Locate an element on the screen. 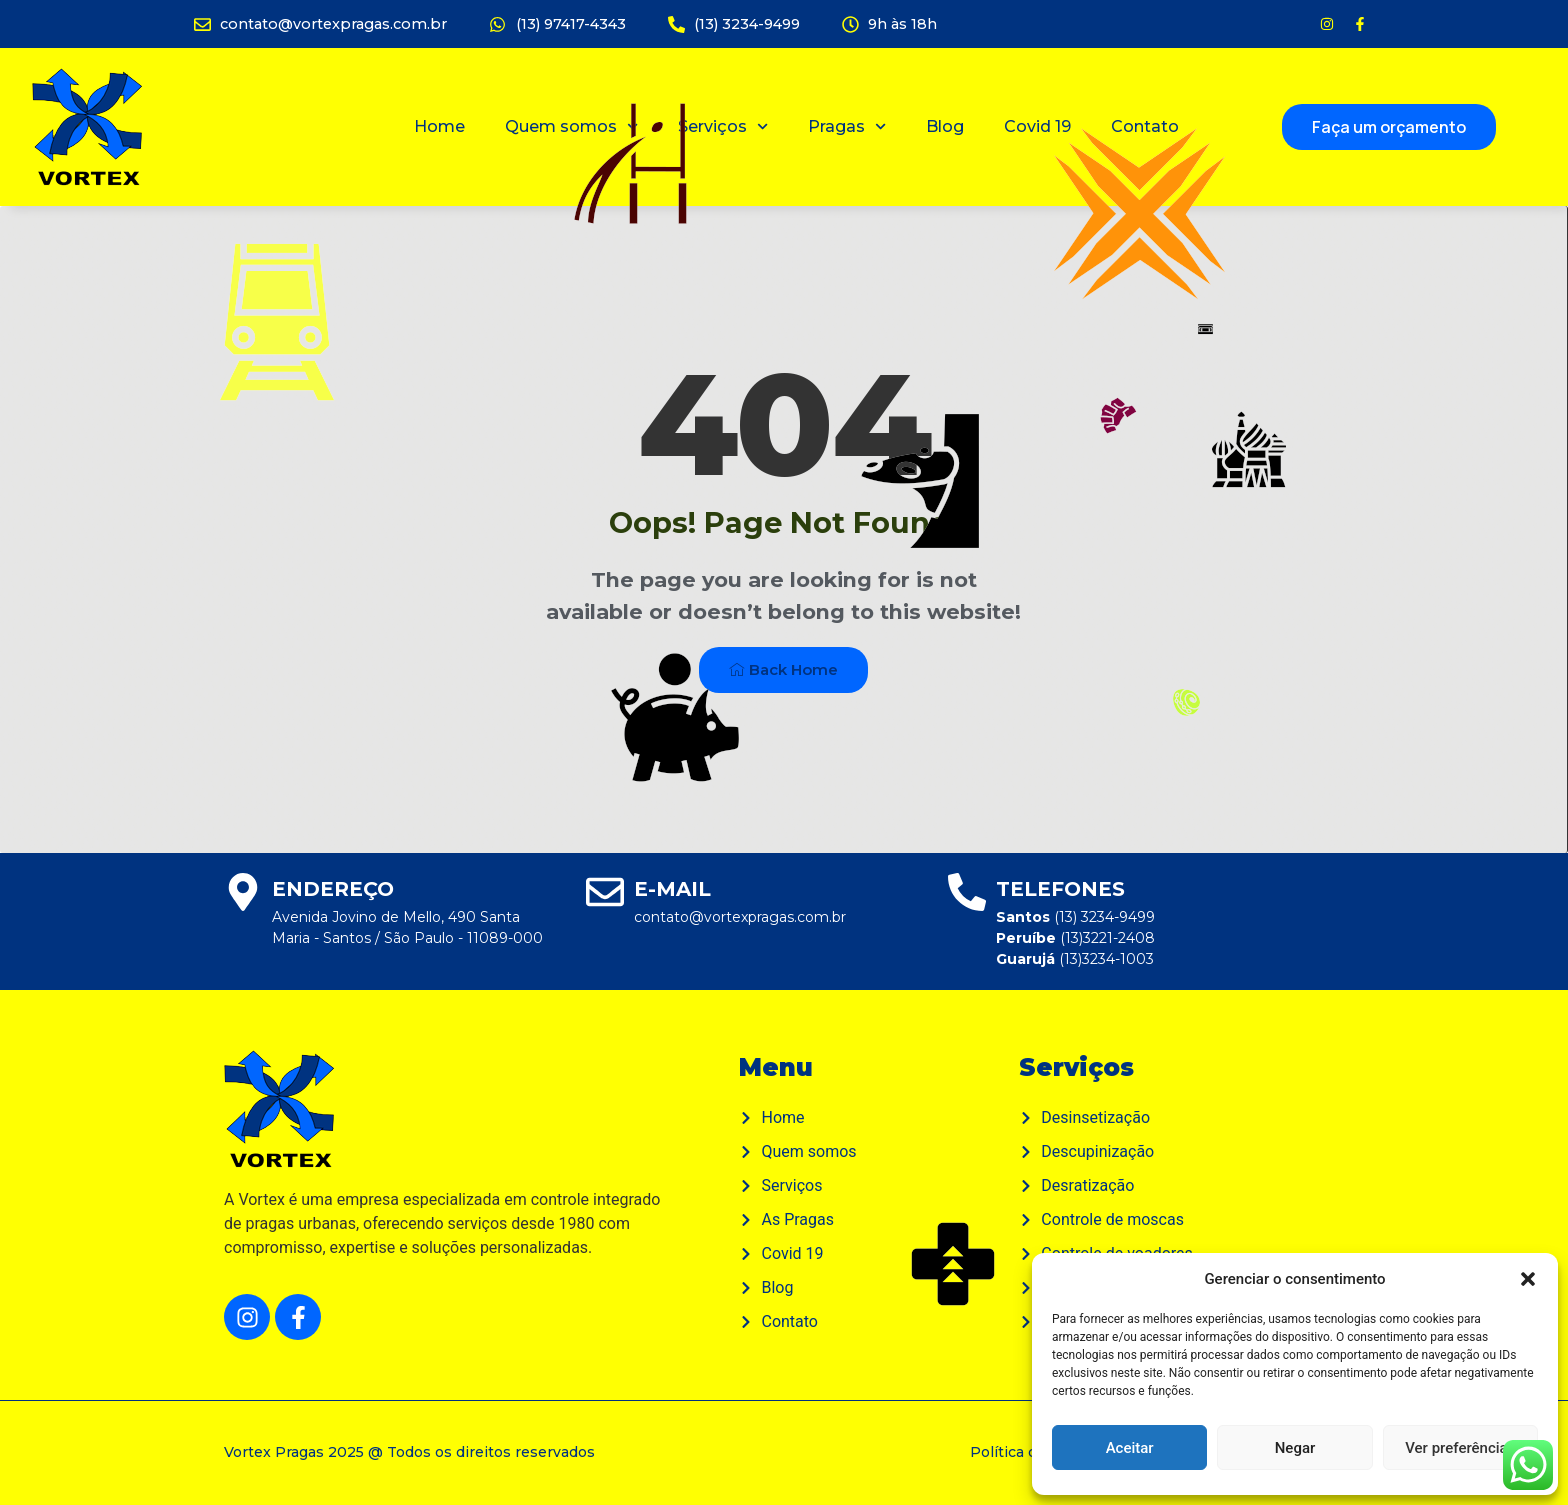  grab or drag an item is located at coordinates (1118, 415).